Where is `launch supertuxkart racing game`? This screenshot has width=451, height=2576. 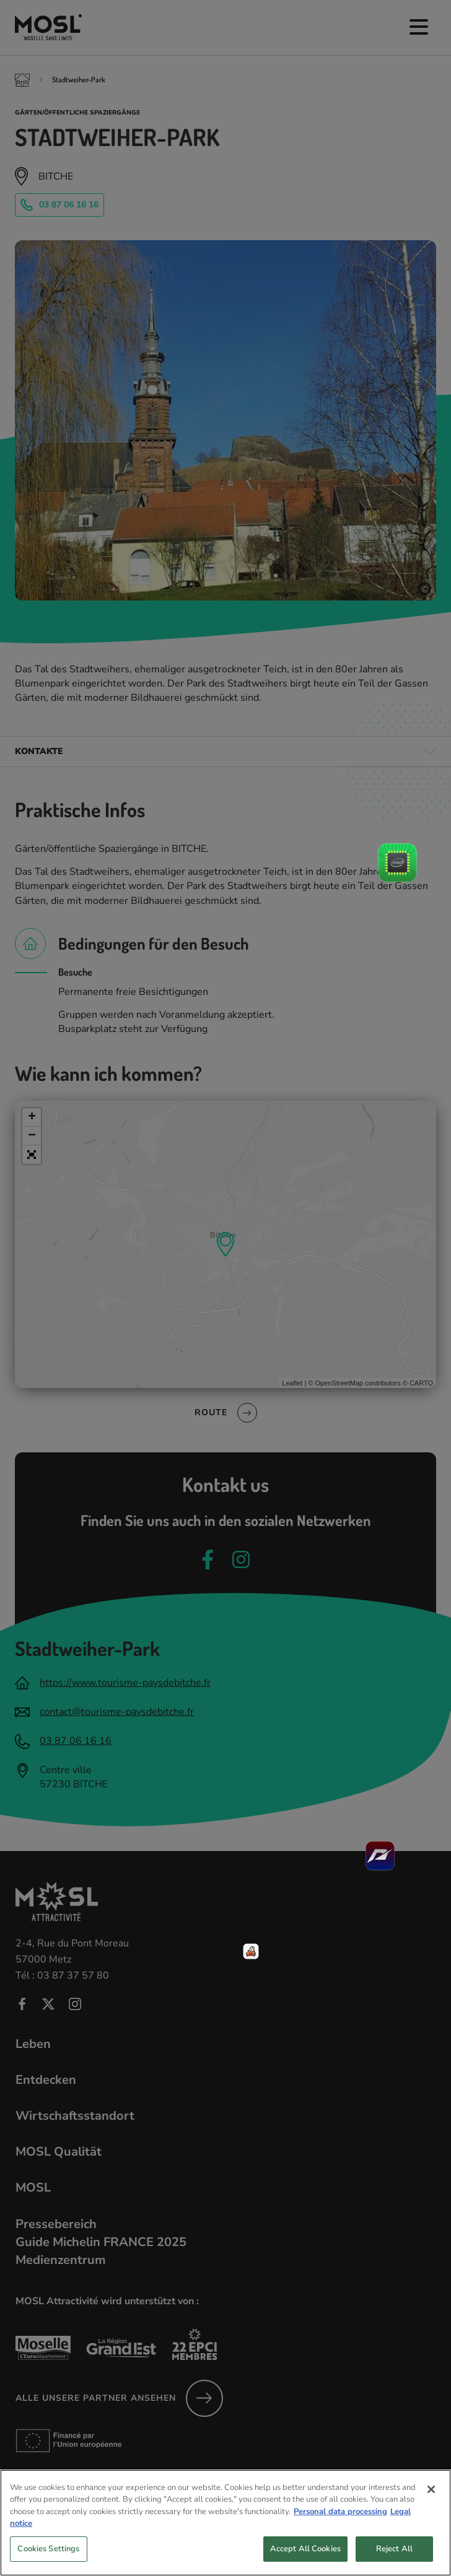 launch supertuxkart racing game is located at coordinates (251, 1951).